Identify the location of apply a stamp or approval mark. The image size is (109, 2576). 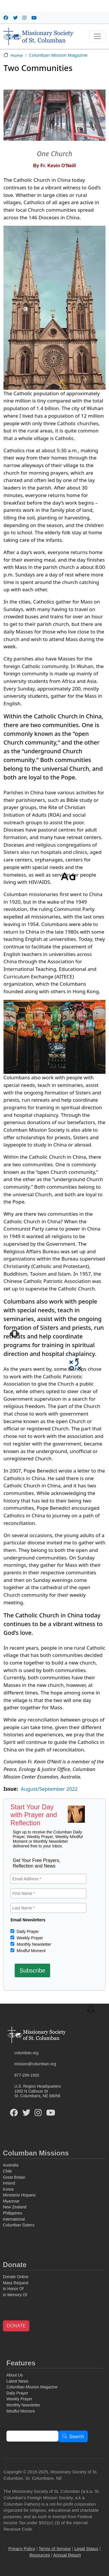
(91, 2009).